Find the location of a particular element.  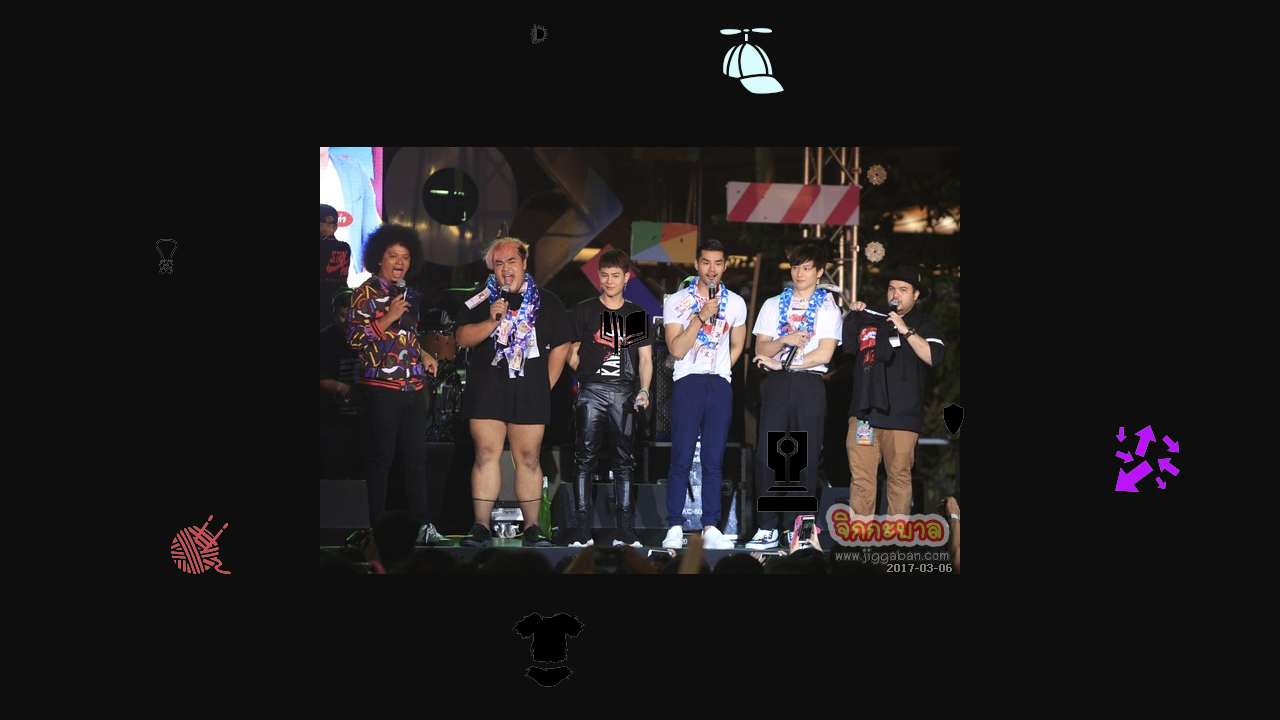

tesla coil or electrical equipment icon is located at coordinates (787, 471).